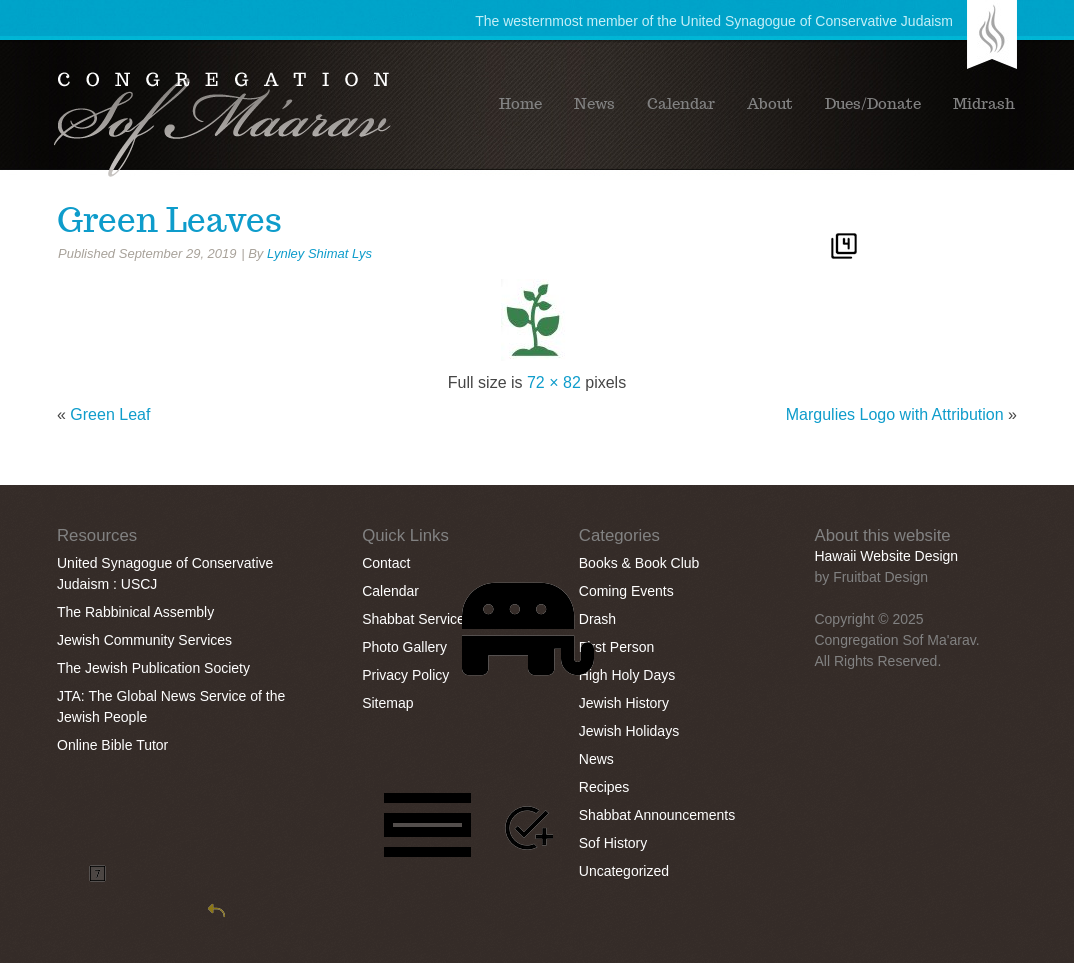 This screenshot has height=963, width=1074. I want to click on reply to a message, so click(216, 910).